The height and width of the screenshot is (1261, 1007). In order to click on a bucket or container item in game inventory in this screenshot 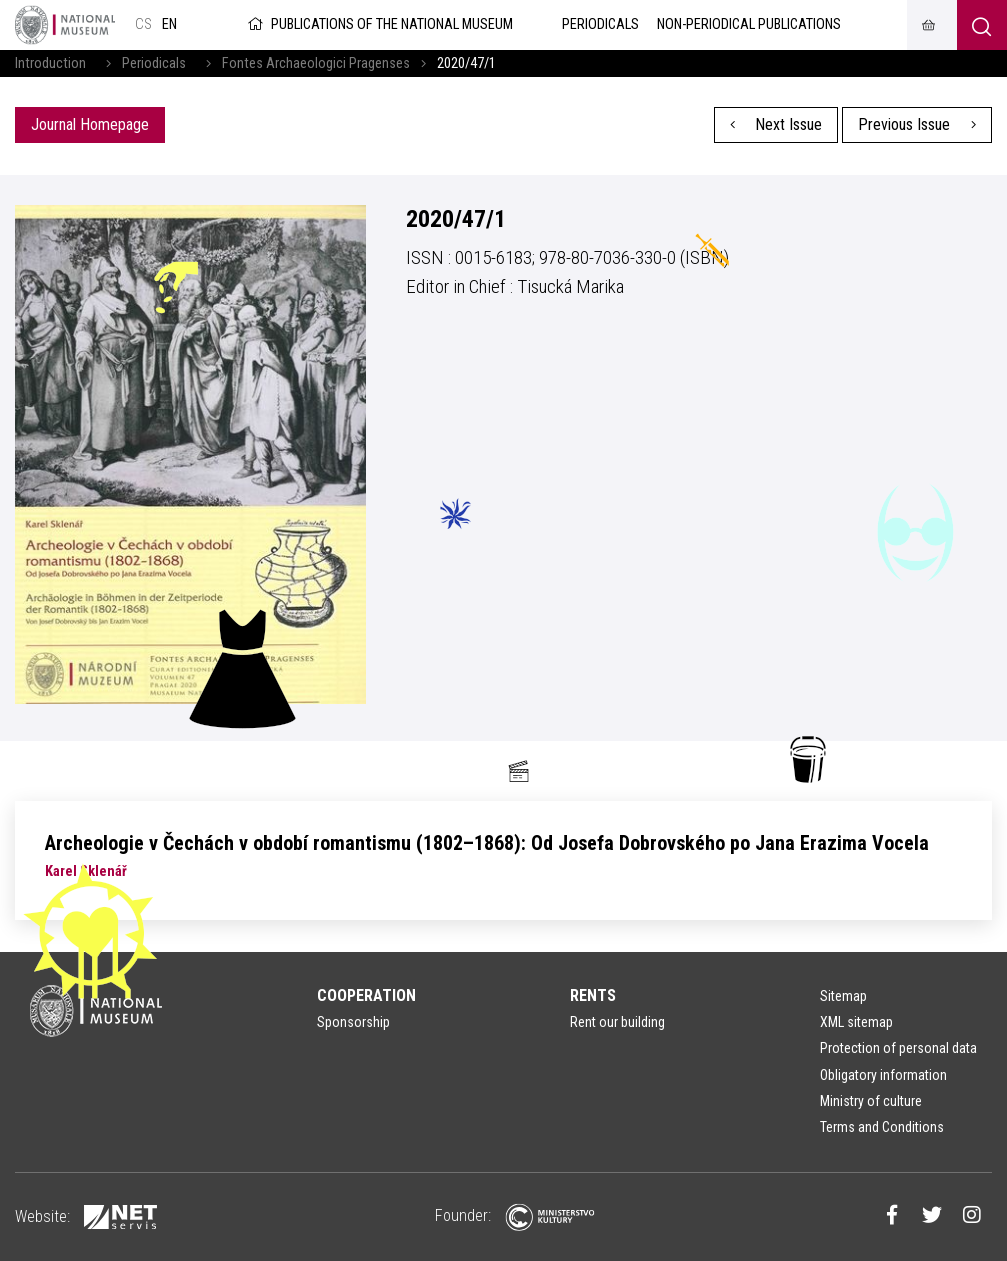, I will do `click(808, 758)`.